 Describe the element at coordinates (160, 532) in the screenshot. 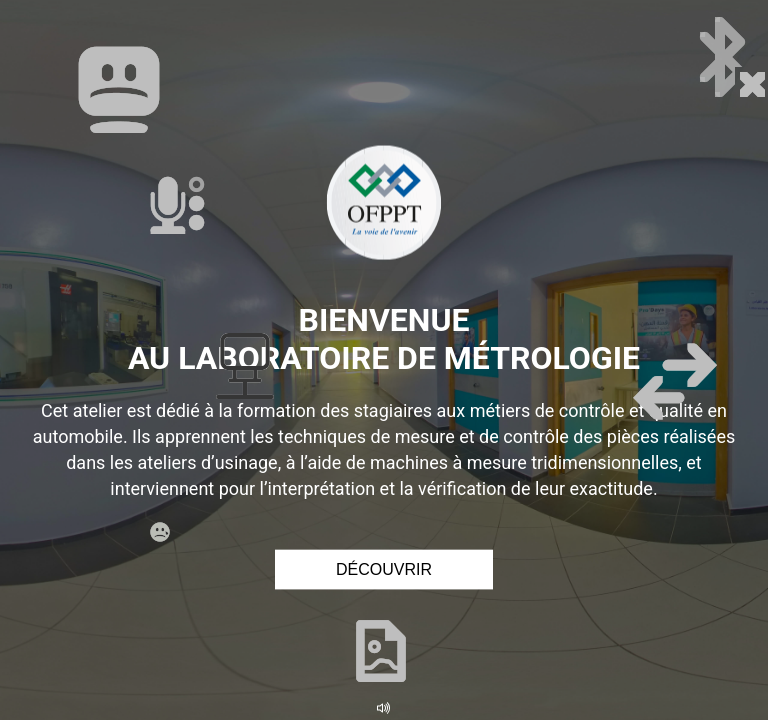

I see `indicates sadness or emotional reaction` at that location.